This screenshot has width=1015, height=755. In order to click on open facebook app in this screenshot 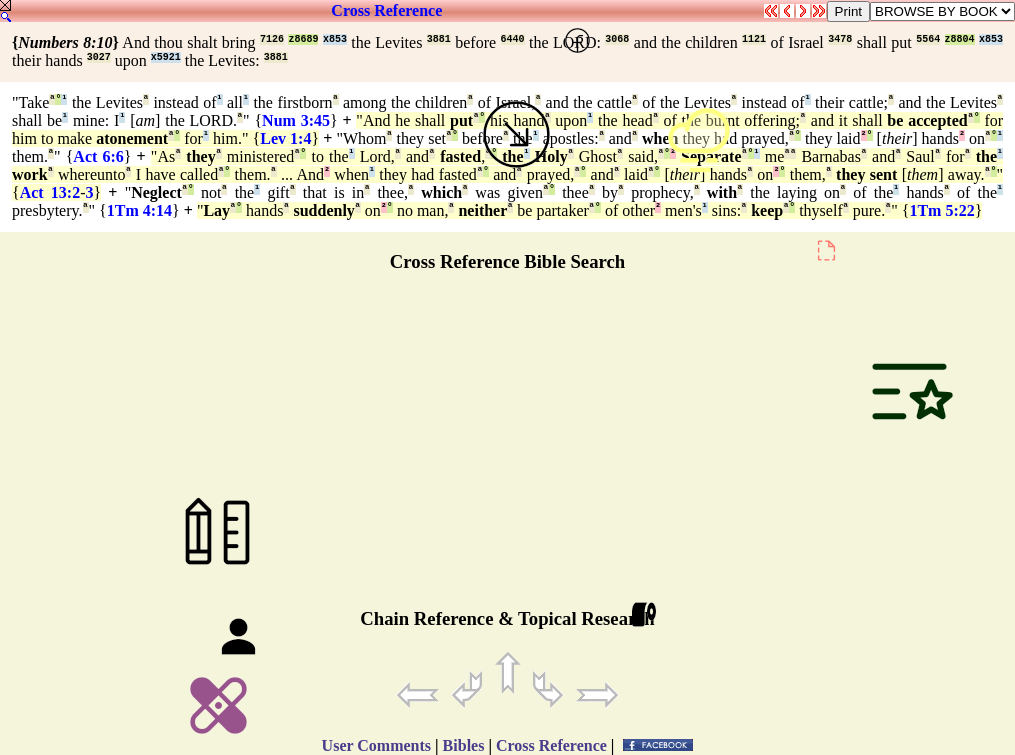, I will do `click(577, 40)`.